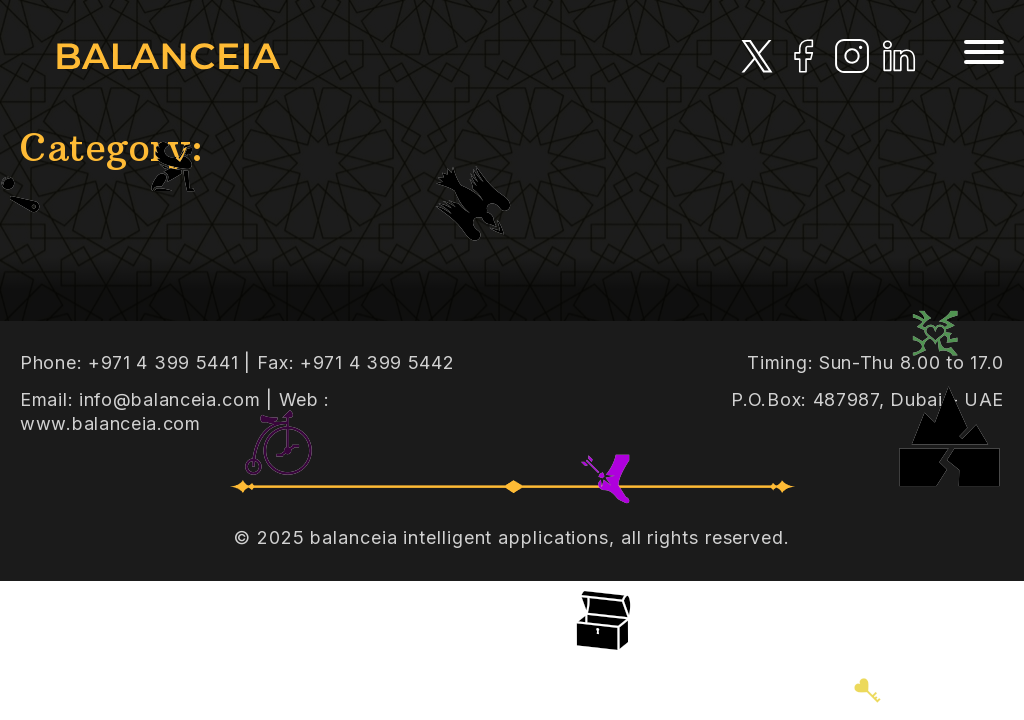  What do you see at coordinates (173, 166) in the screenshot?
I see `access Greek mythology content or trivia` at bounding box center [173, 166].